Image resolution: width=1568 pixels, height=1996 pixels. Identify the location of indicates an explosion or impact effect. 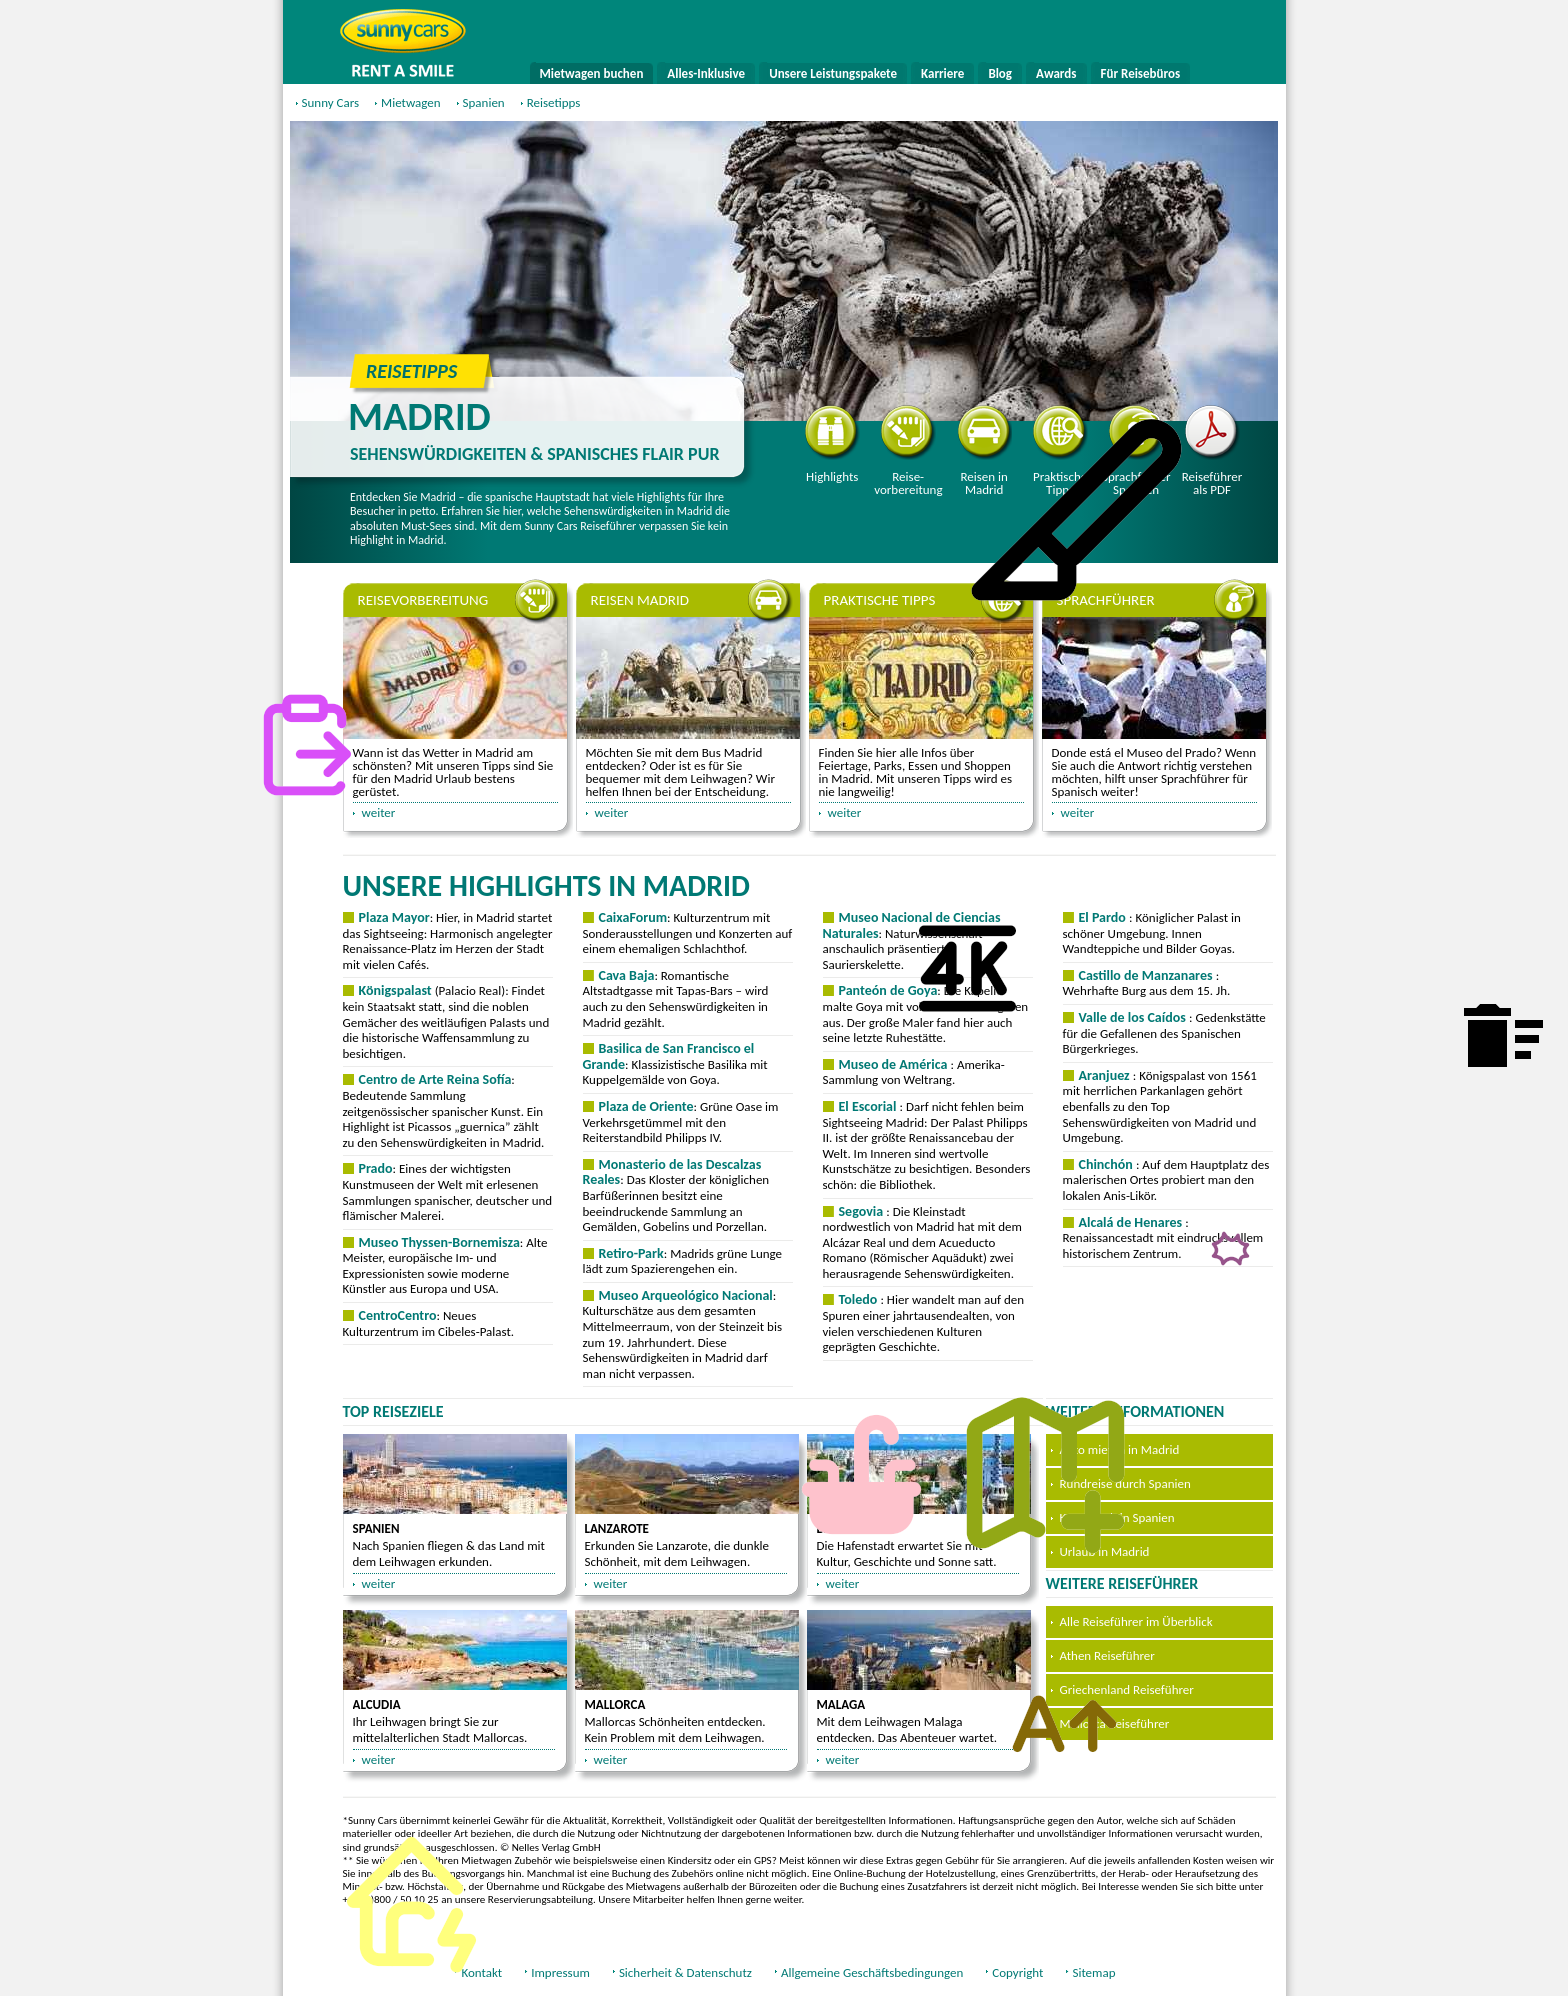
(1230, 1248).